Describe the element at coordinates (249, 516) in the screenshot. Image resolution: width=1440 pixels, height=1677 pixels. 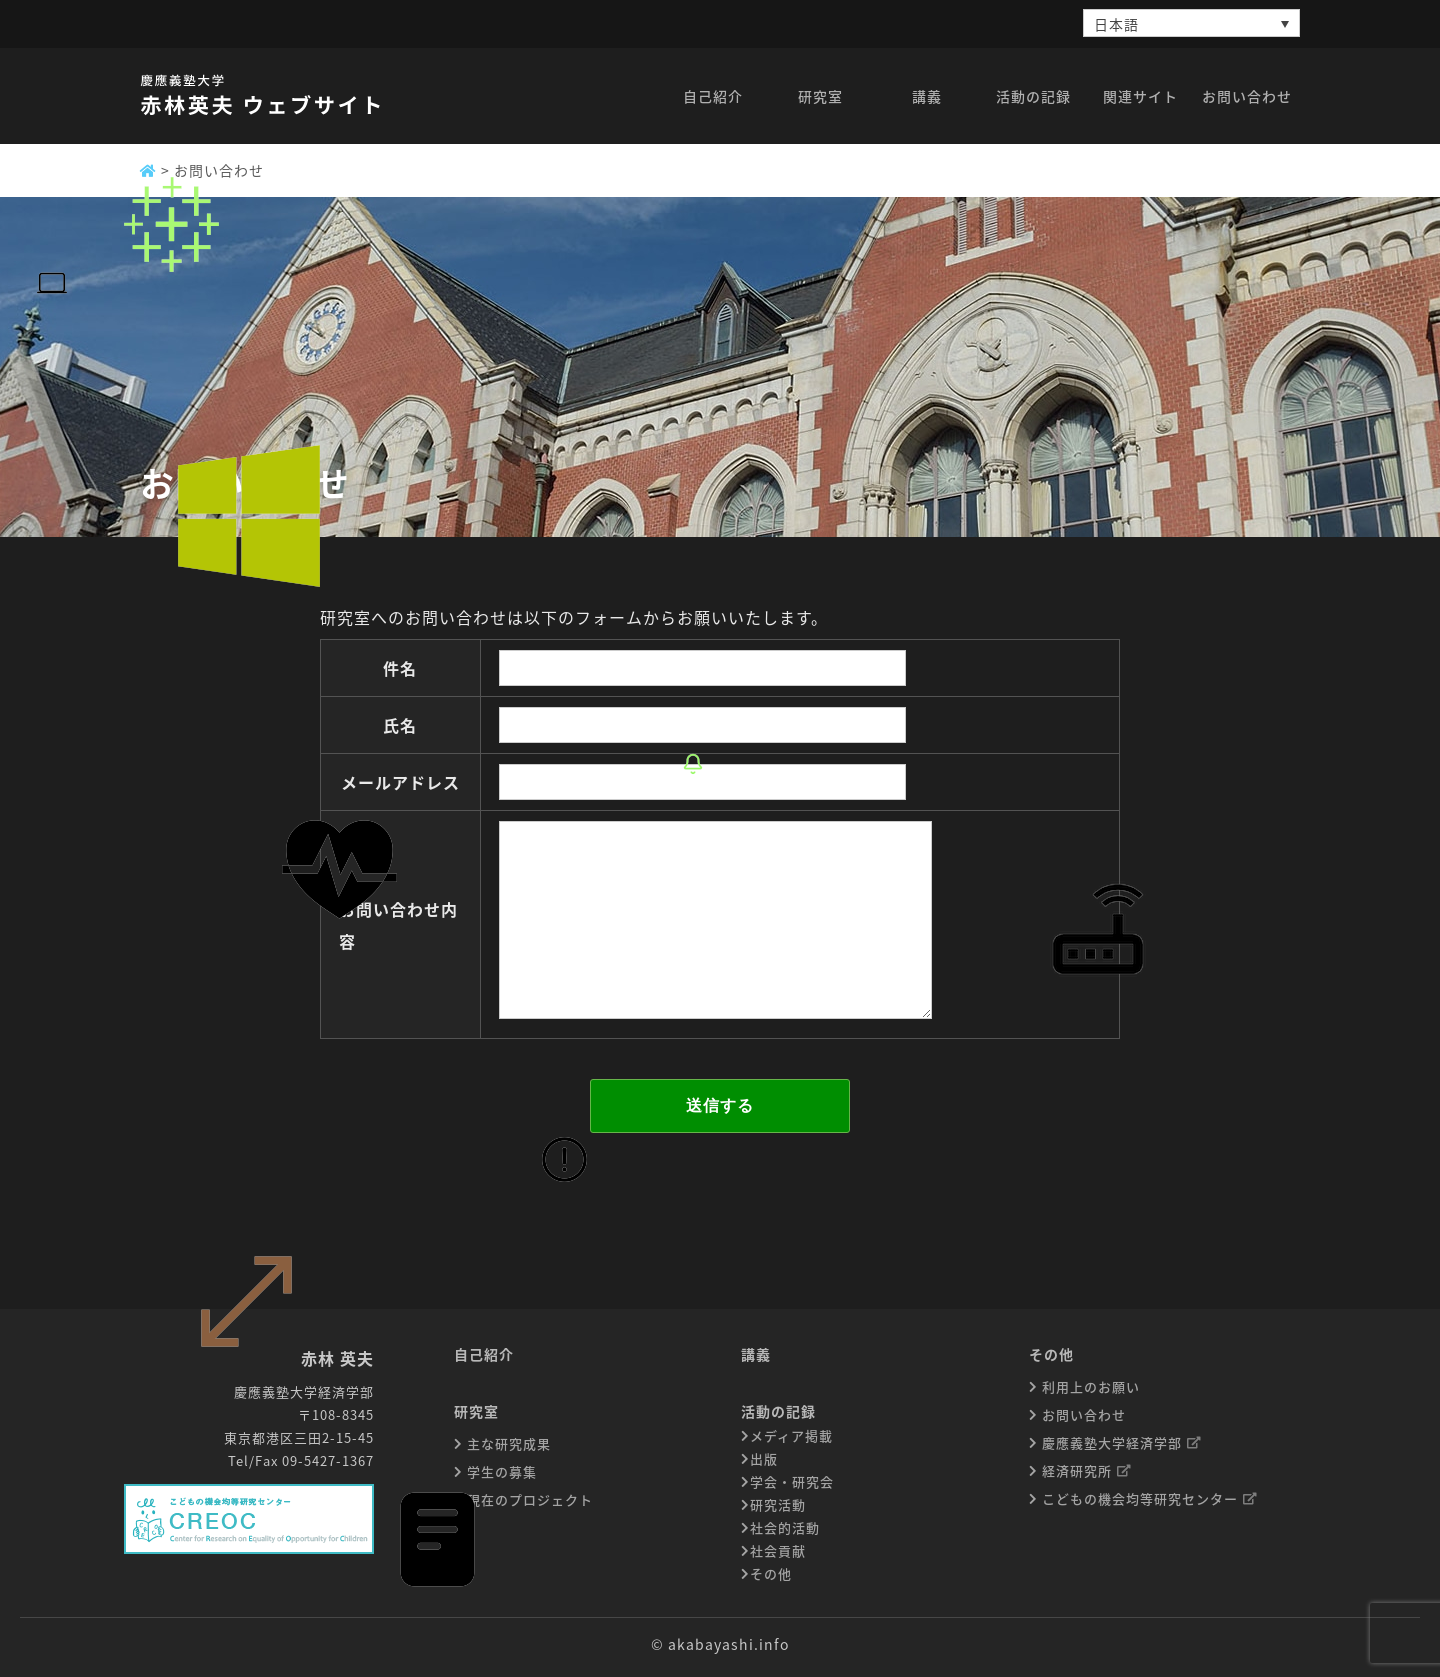
I see `open windows-specific settings or features` at that location.